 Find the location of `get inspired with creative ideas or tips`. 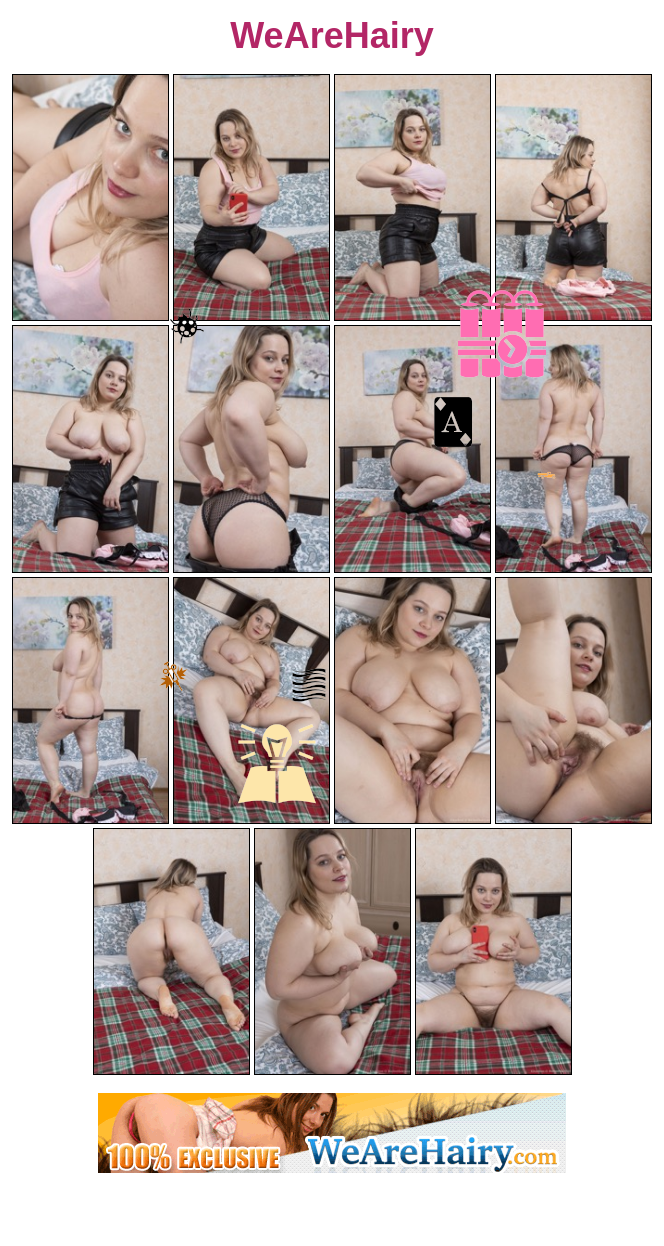

get inspired with creative ideas or tips is located at coordinates (277, 764).